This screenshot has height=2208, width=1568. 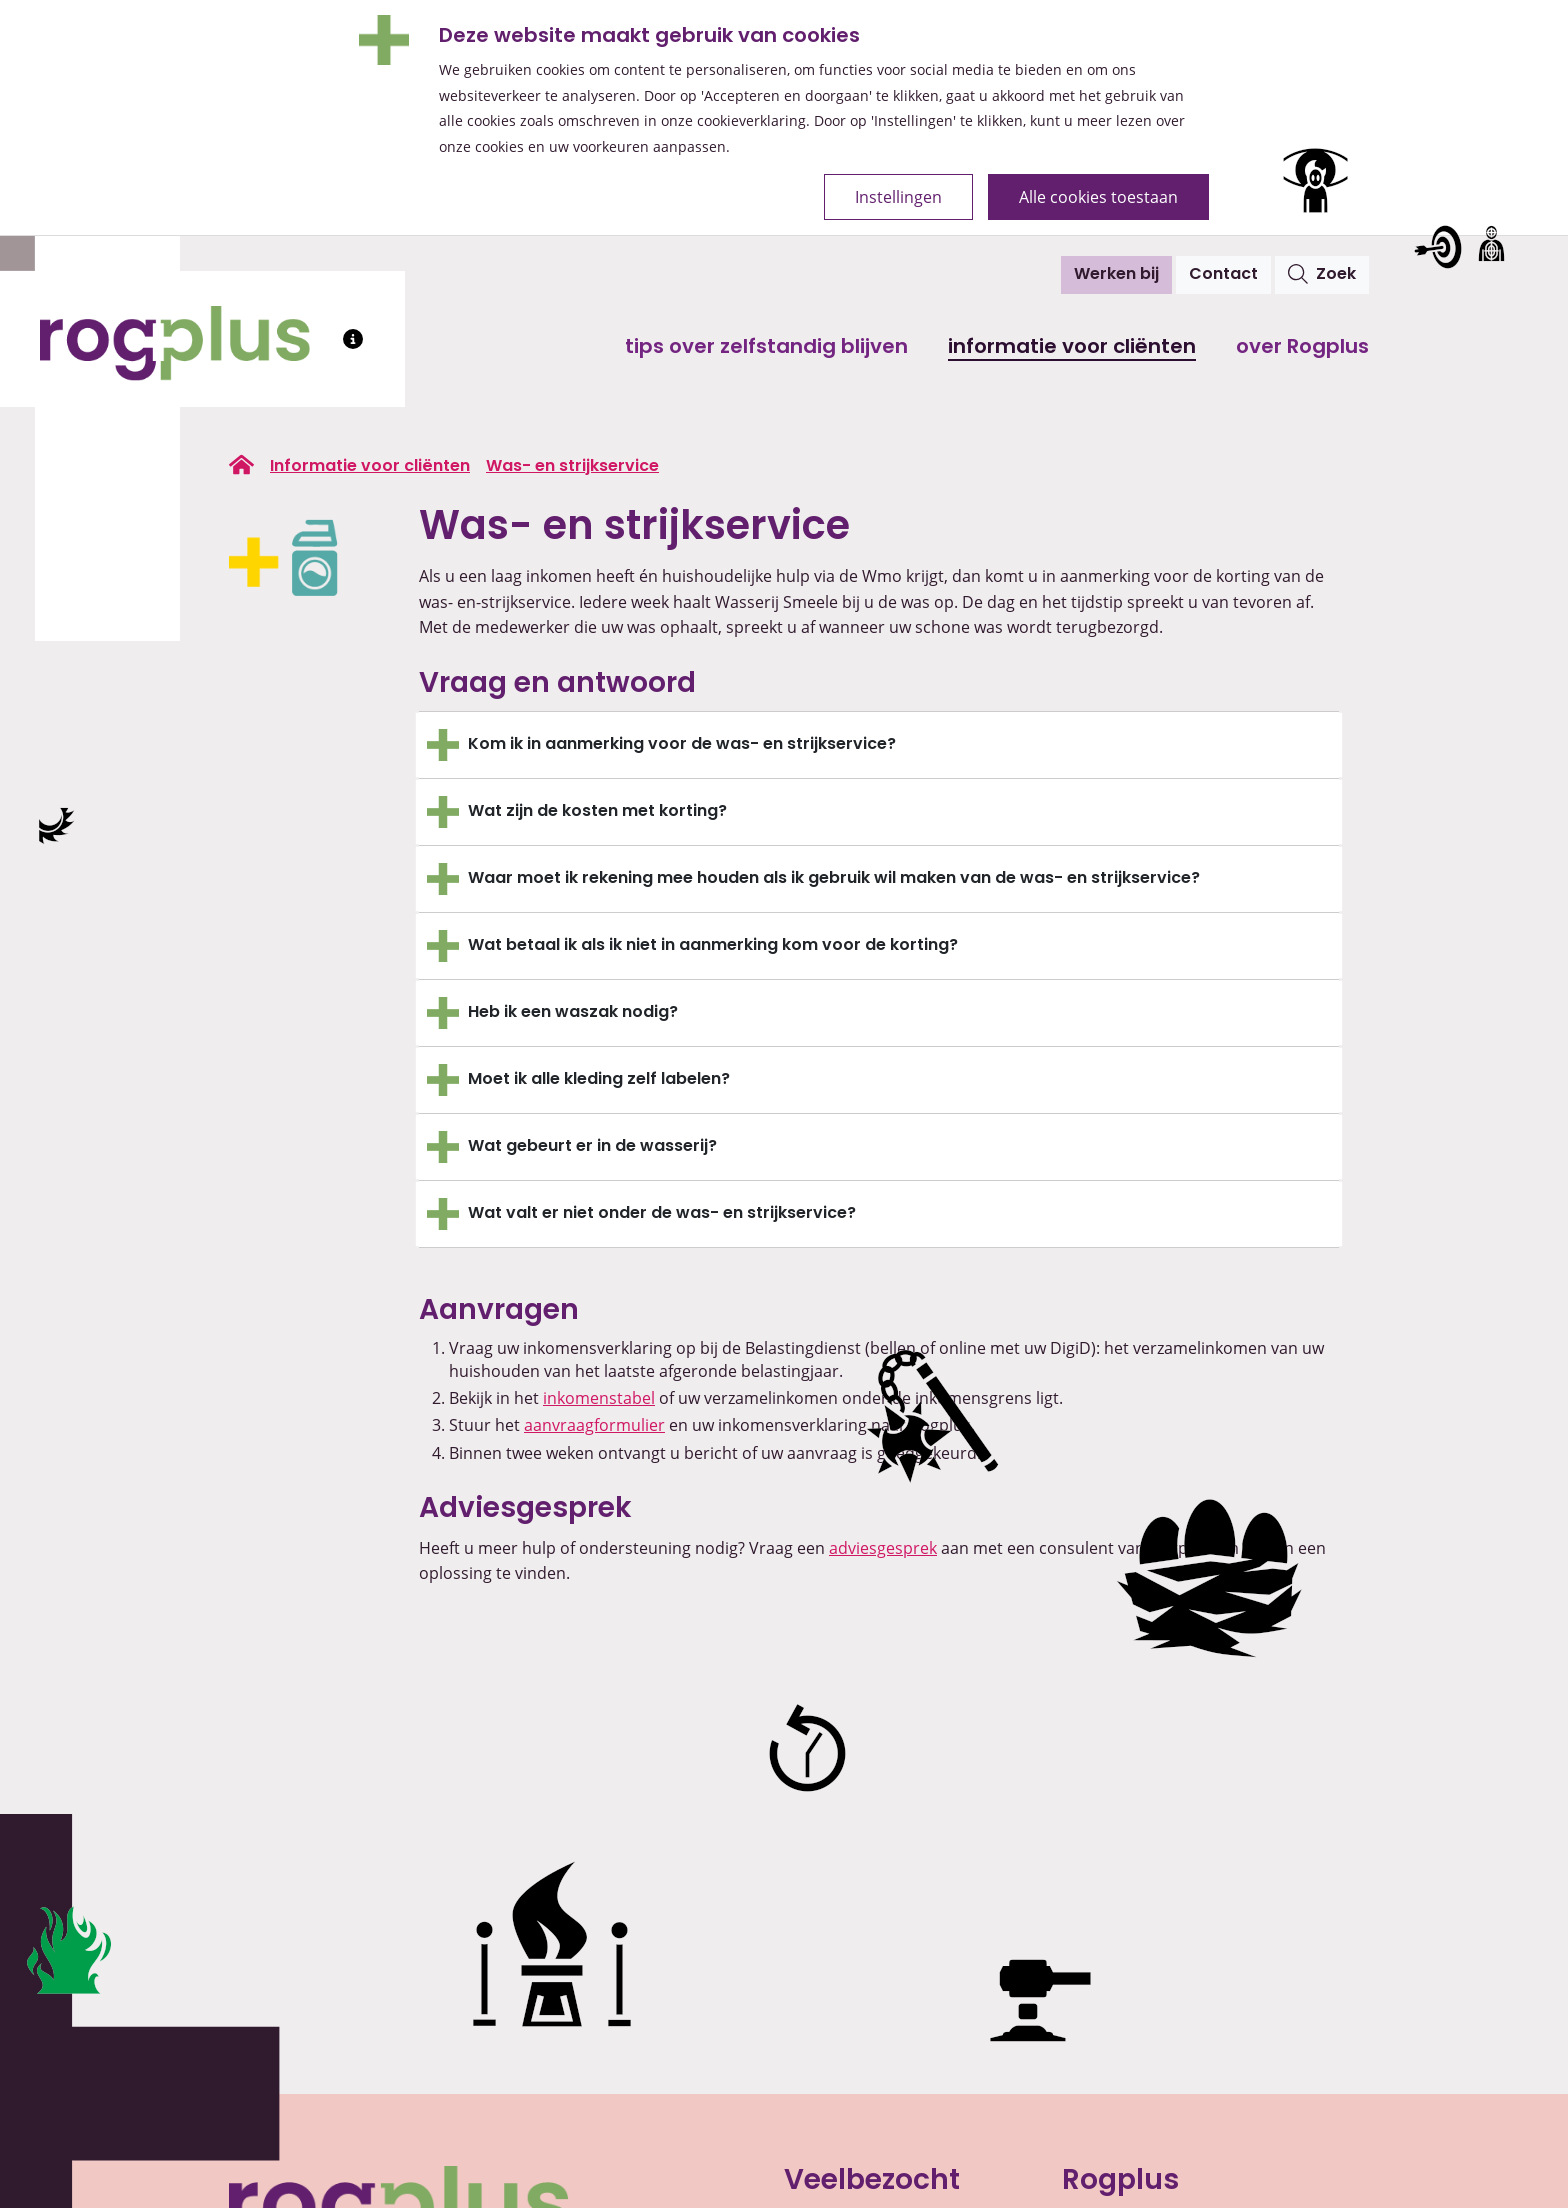 What do you see at coordinates (1315, 180) in the screenshot?
I see `indicates a paranoia or anxiety state in gameplay` at bounding box center [1315, 180].